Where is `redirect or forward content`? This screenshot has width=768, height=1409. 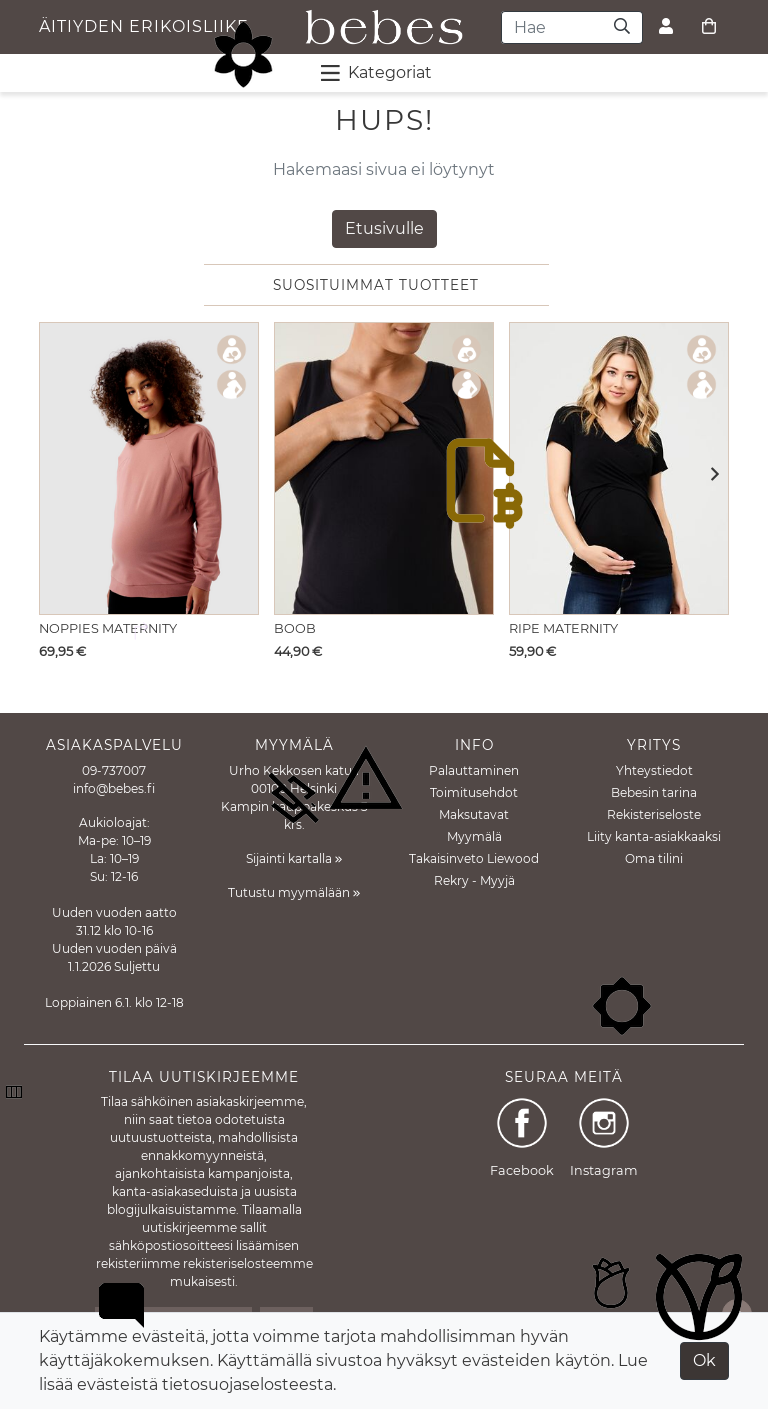 redirect or forward content is located at coordinates (140, 631).